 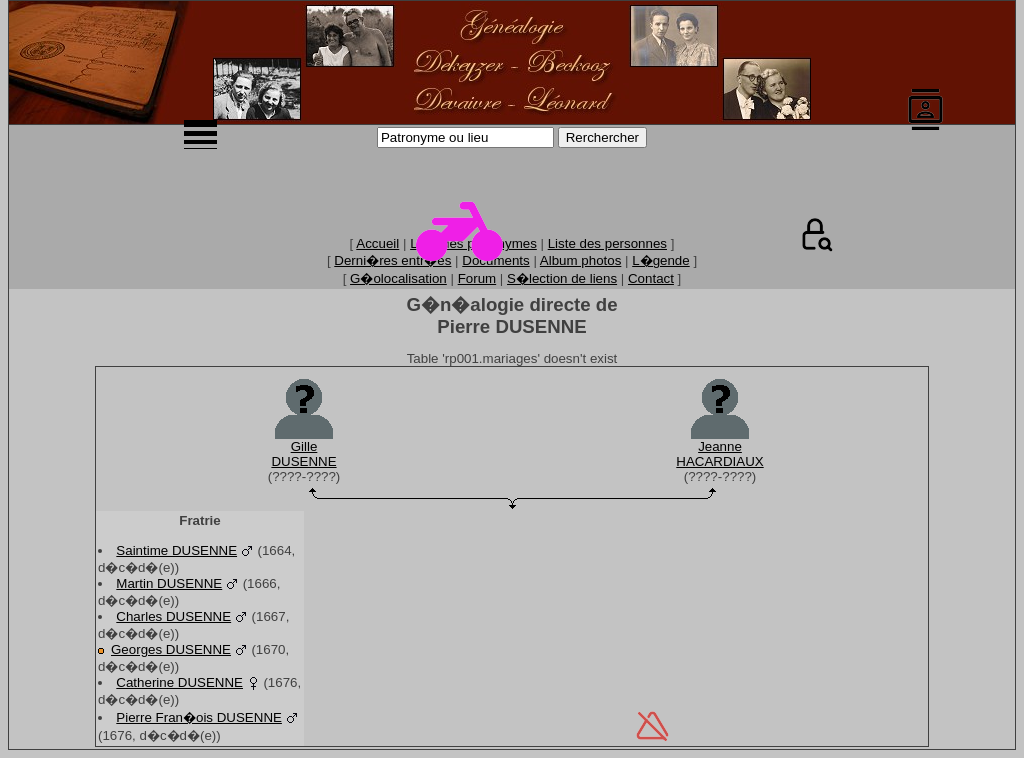 What do you see at coordinates (652, 726) in the screenshot?
I see `disabled warning or alert` at bounding box center [652, 726].